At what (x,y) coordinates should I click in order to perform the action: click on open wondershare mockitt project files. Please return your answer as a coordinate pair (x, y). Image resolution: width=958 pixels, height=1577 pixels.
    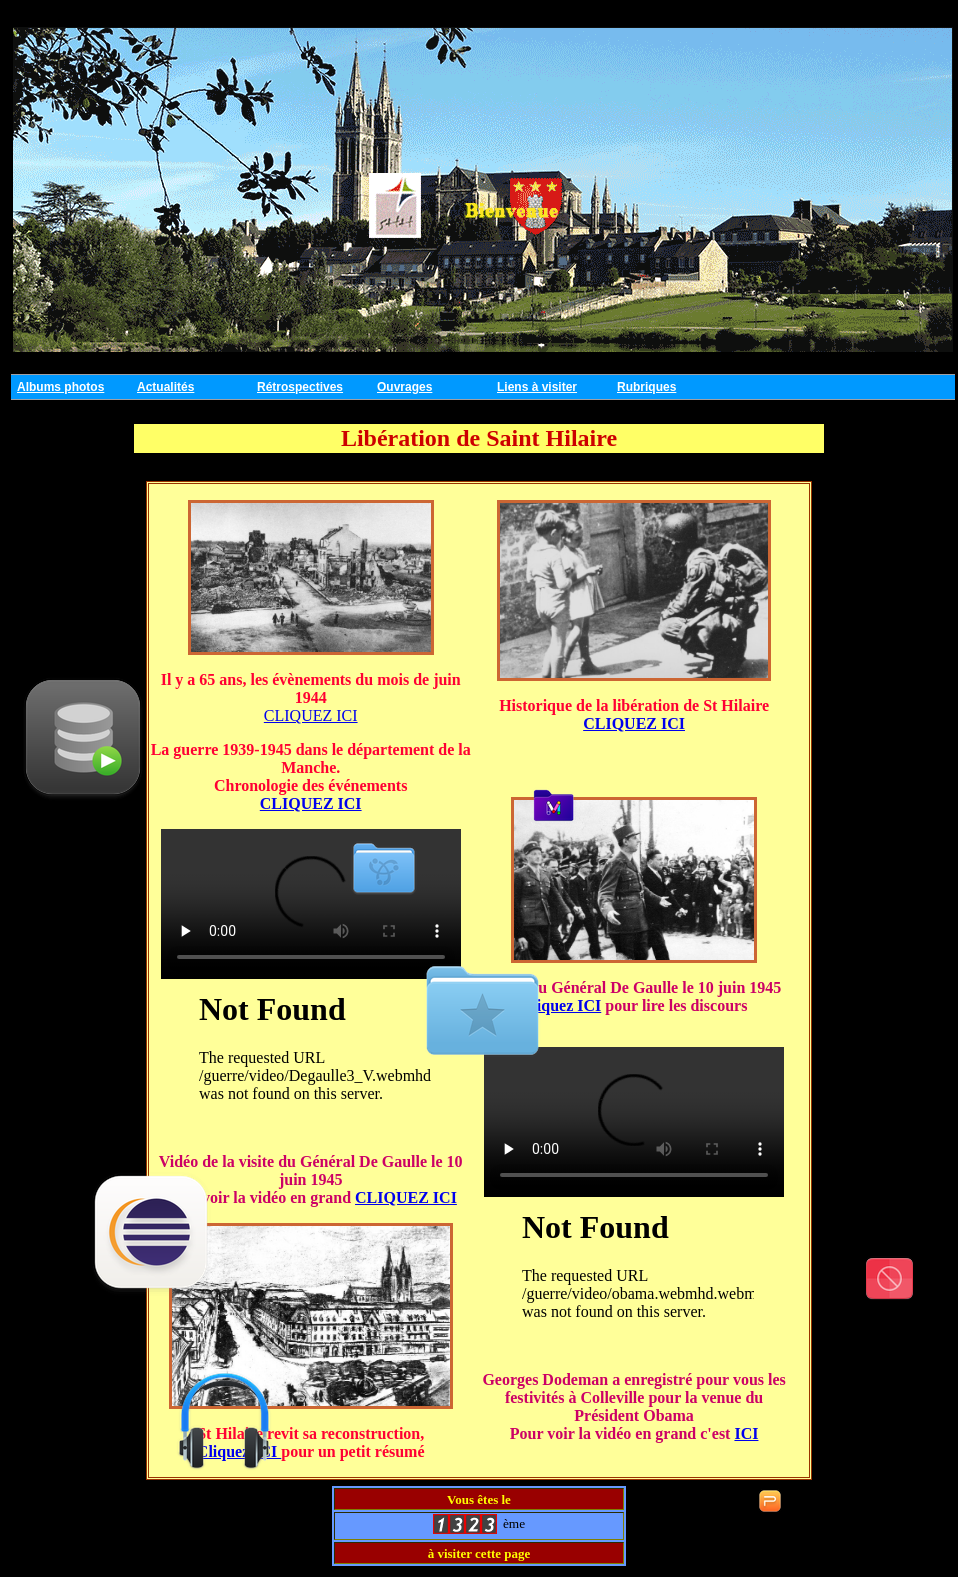
    Looking at the image, I should click on (553, 806).